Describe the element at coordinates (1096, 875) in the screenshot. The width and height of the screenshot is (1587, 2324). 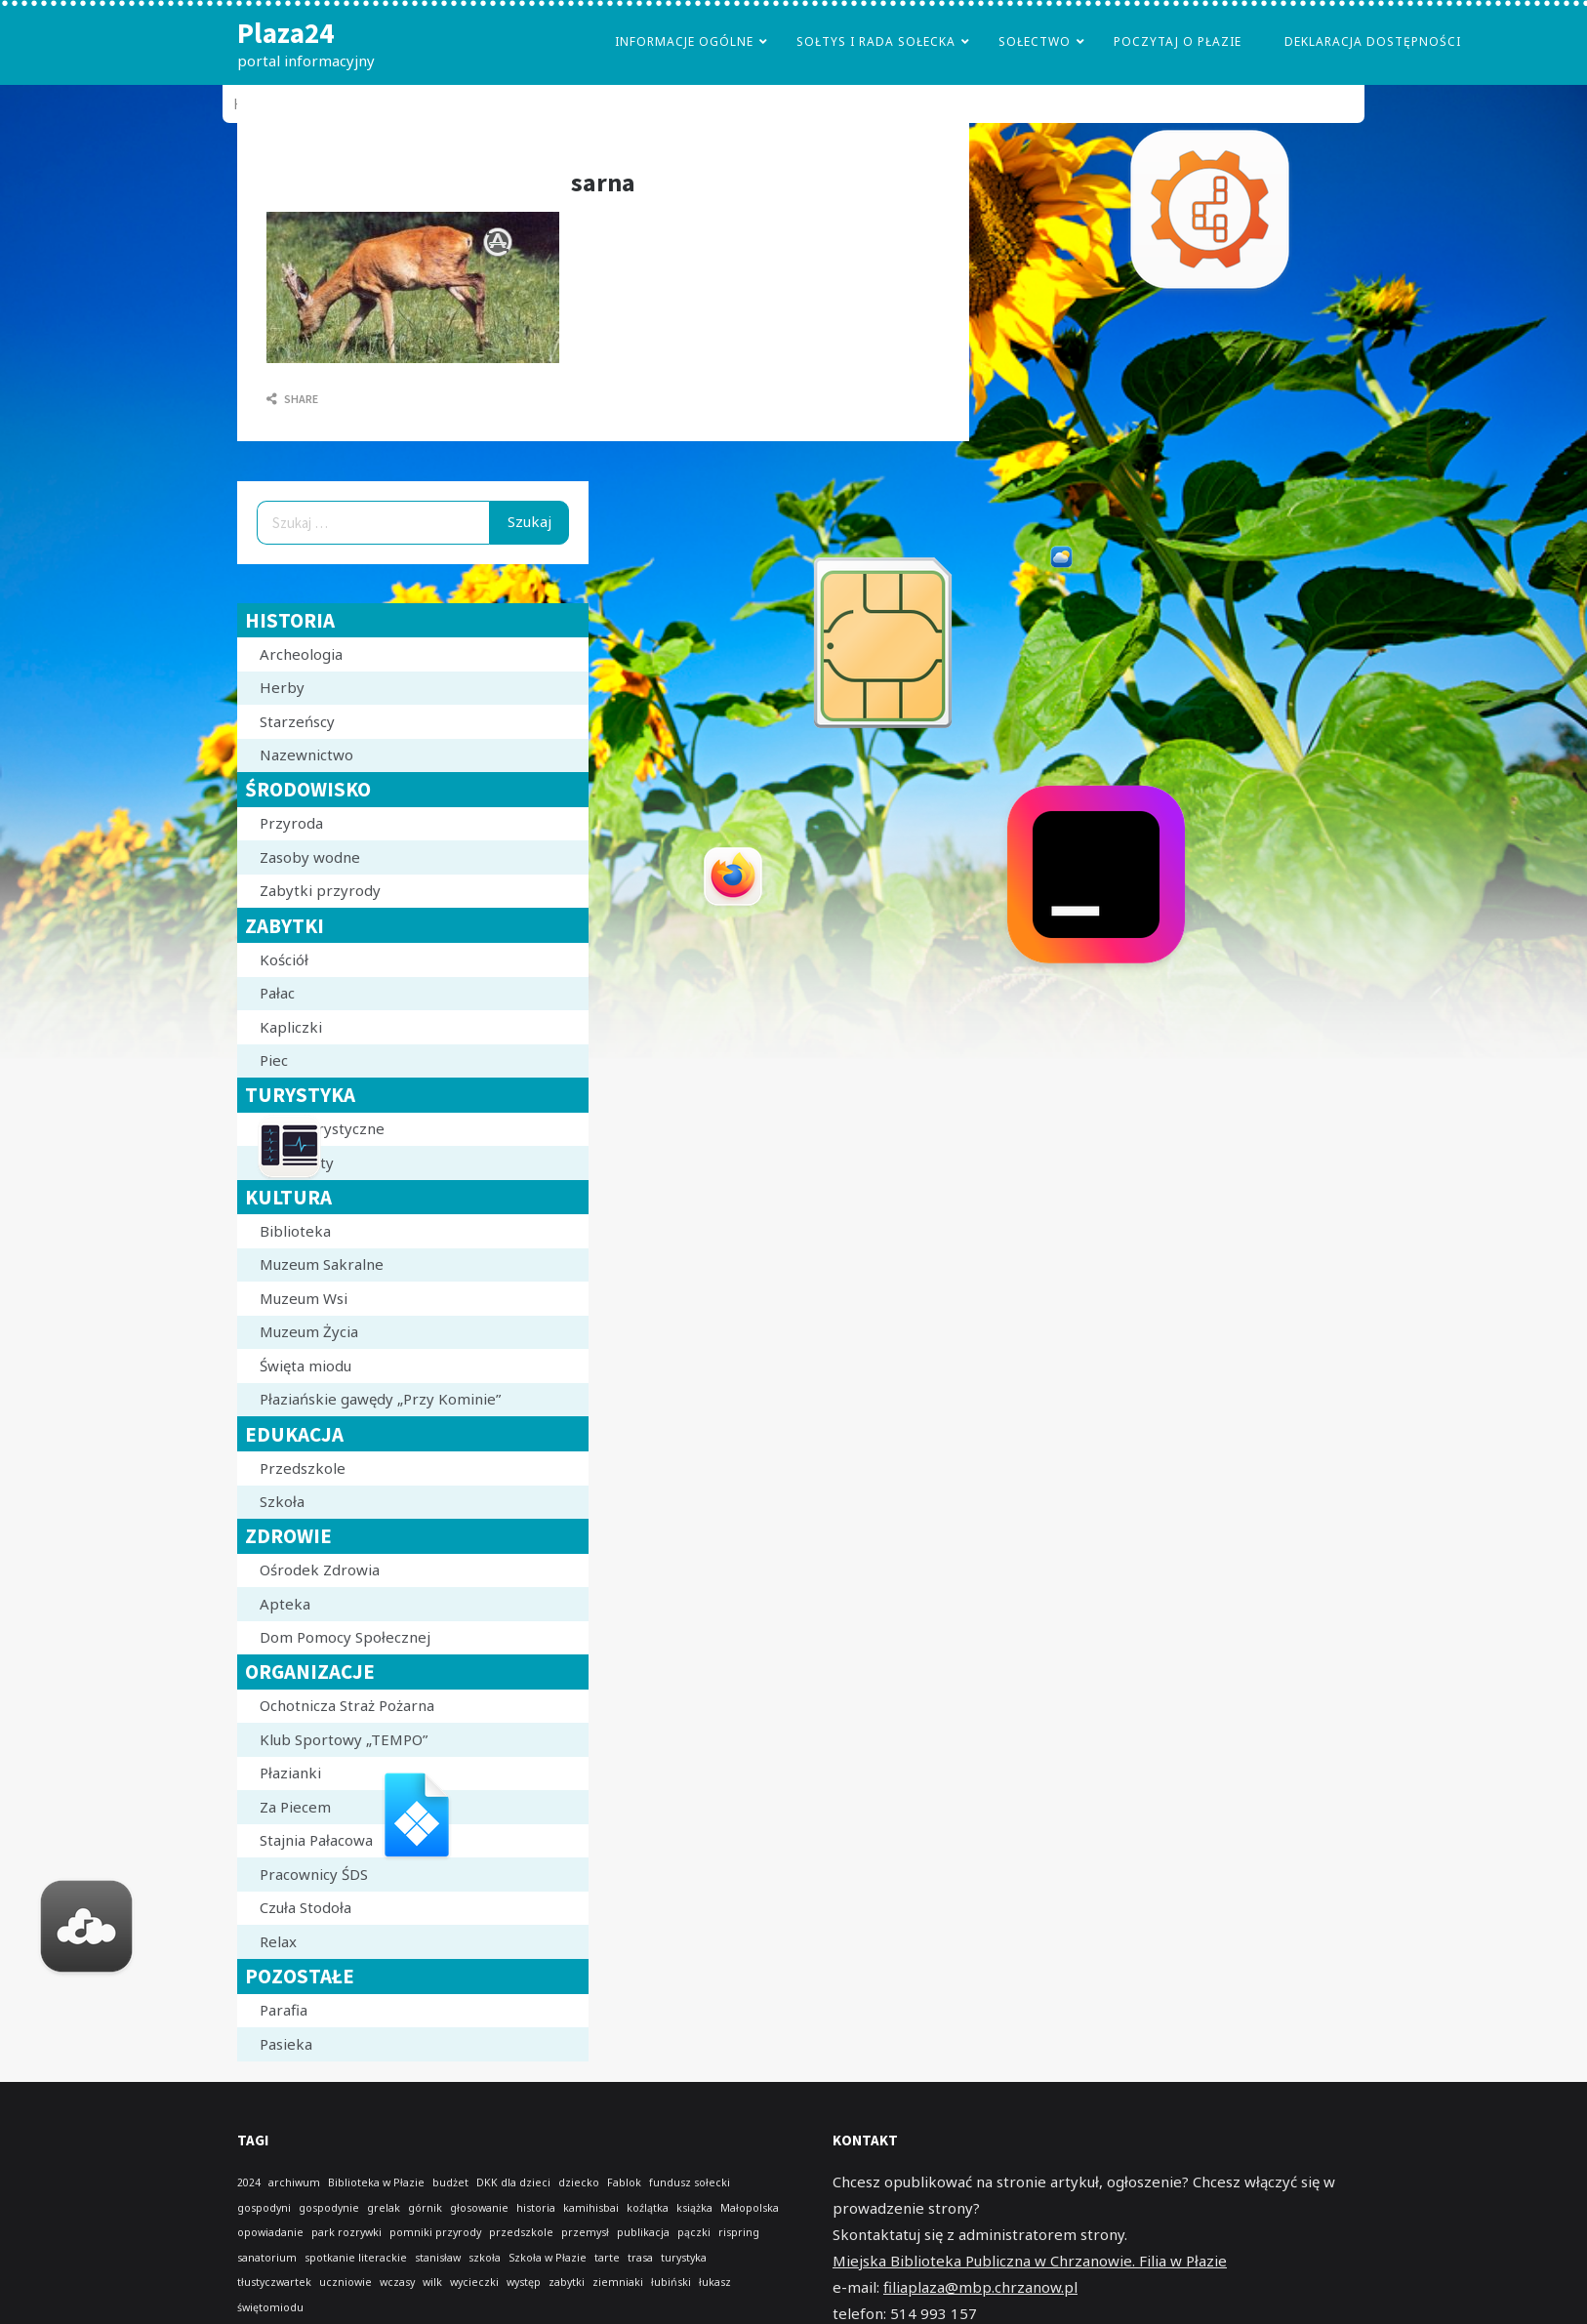
I see `open jetbrains toolbox to manage ides` at that location.